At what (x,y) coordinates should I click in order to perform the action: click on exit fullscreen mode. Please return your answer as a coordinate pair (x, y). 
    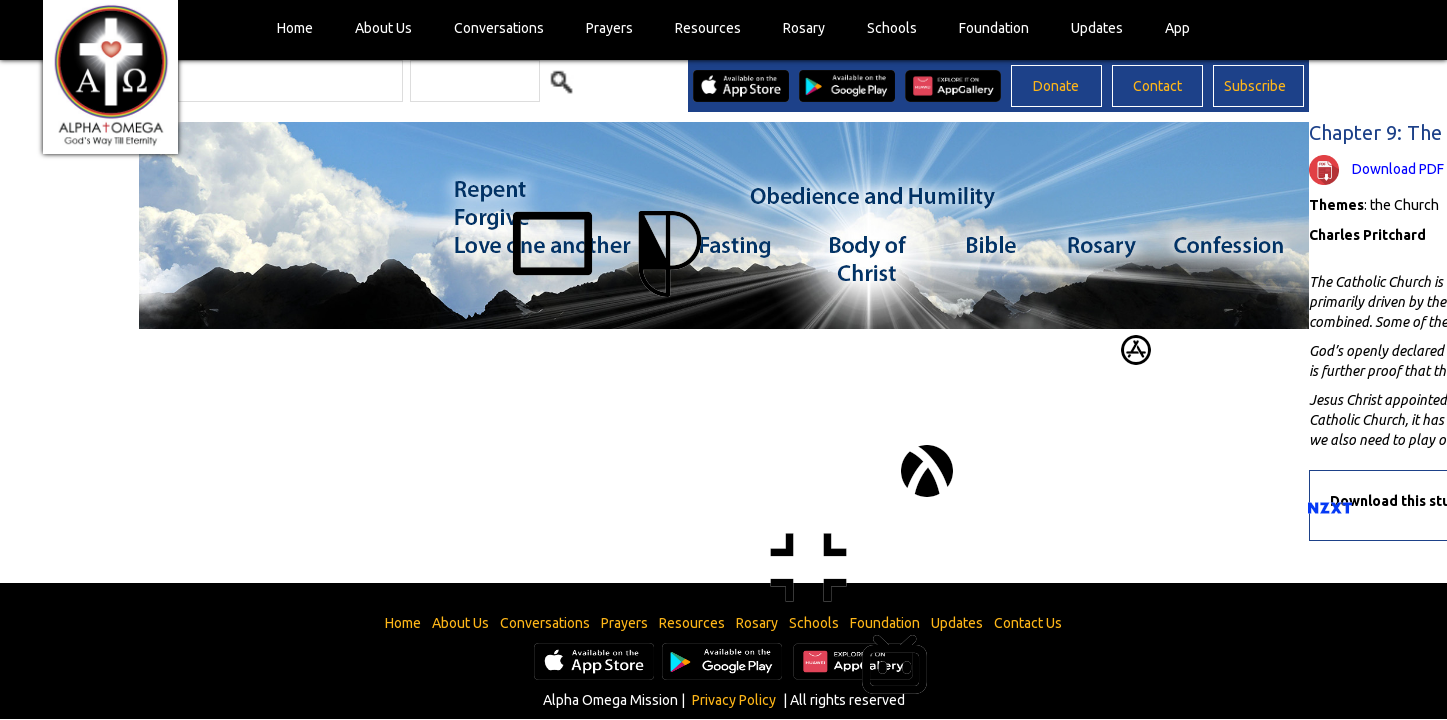
    Looking at the image, I should click on (808, 567).